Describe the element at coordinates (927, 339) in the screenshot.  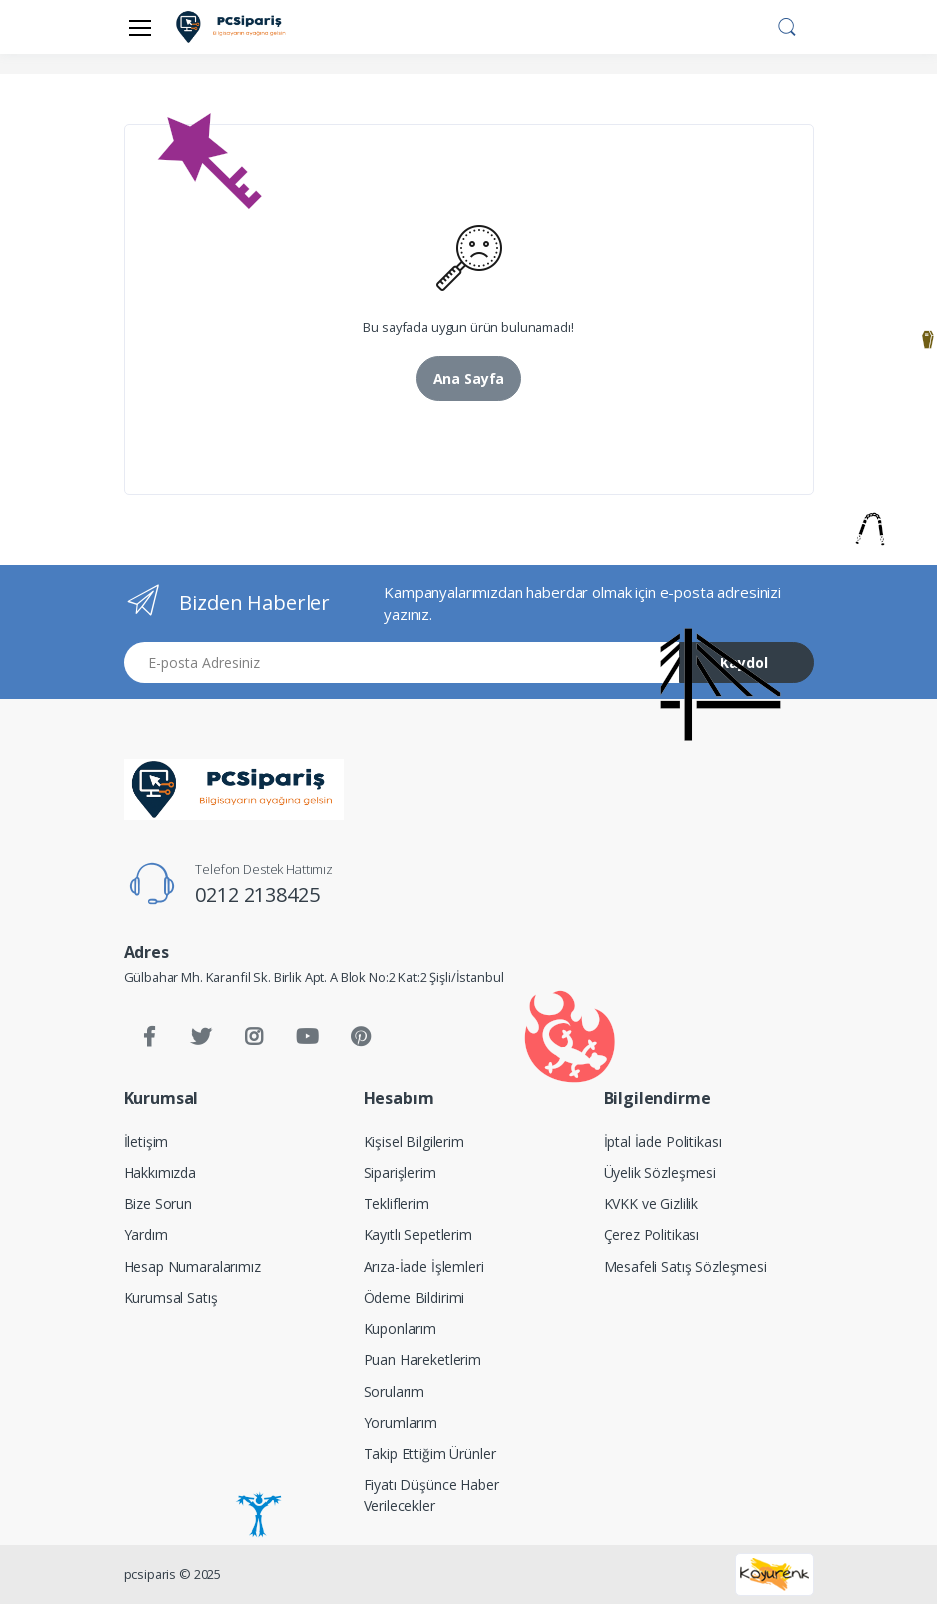
I see `indicates death or game over state` at that location.